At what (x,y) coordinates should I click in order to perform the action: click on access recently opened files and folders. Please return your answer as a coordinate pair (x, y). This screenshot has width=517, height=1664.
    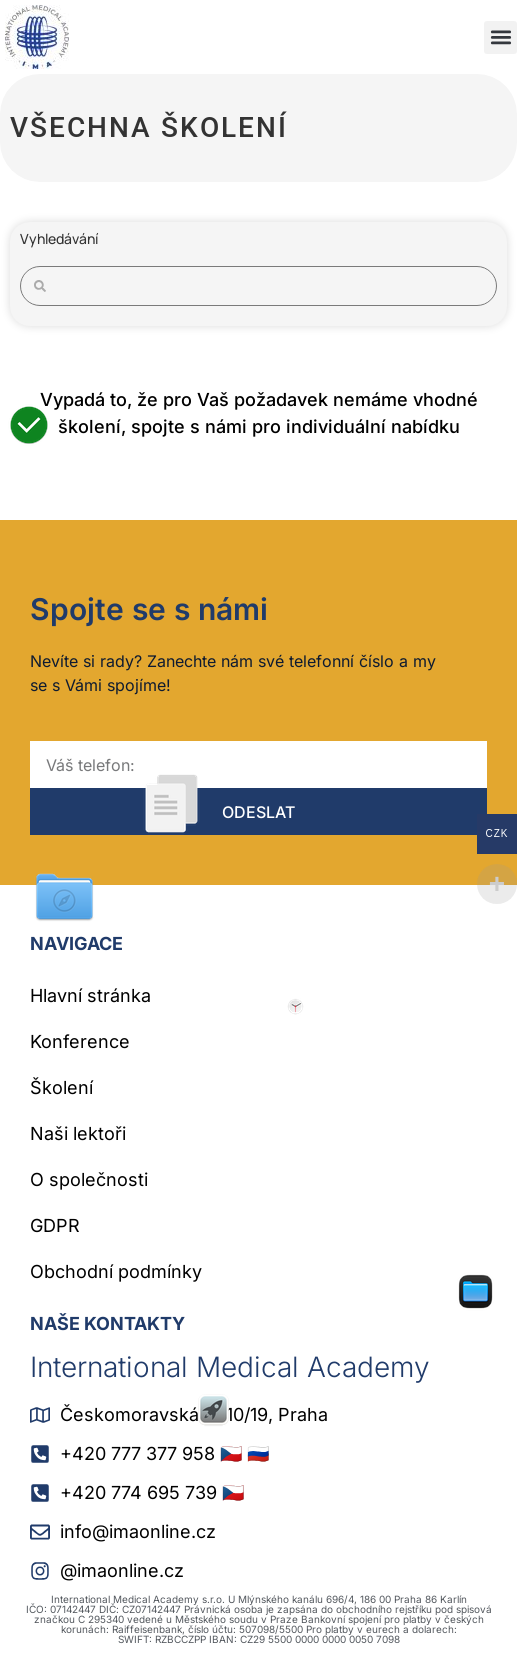
    Looking at the image, I should click on (295, 1006).